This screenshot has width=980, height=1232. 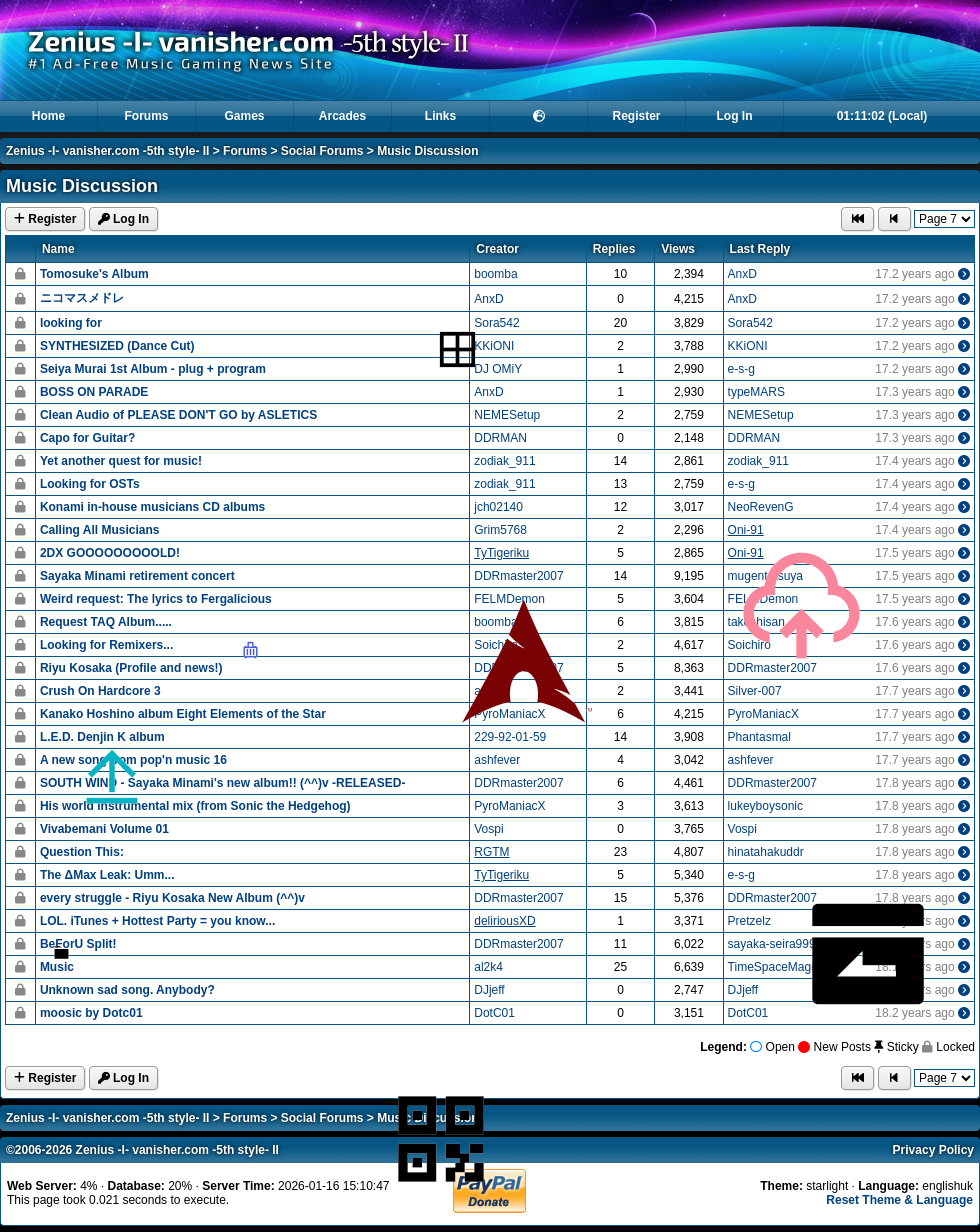 I want to click on upload a file or document, so click(x=112, y=778).